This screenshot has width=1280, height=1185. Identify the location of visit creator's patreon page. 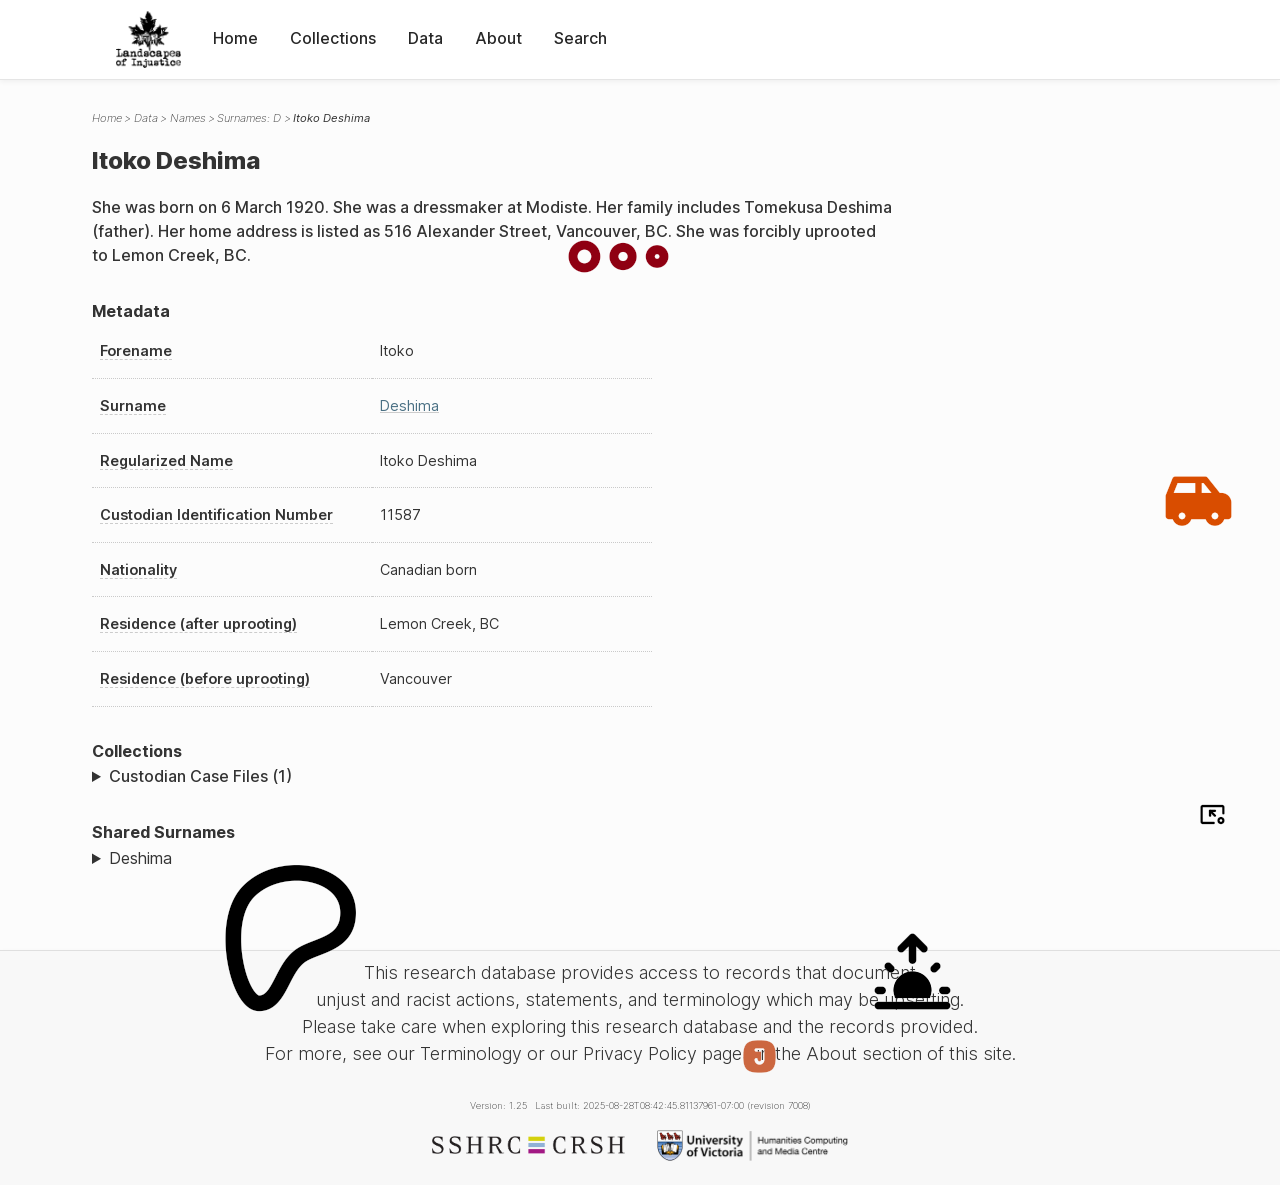
(285, 935).